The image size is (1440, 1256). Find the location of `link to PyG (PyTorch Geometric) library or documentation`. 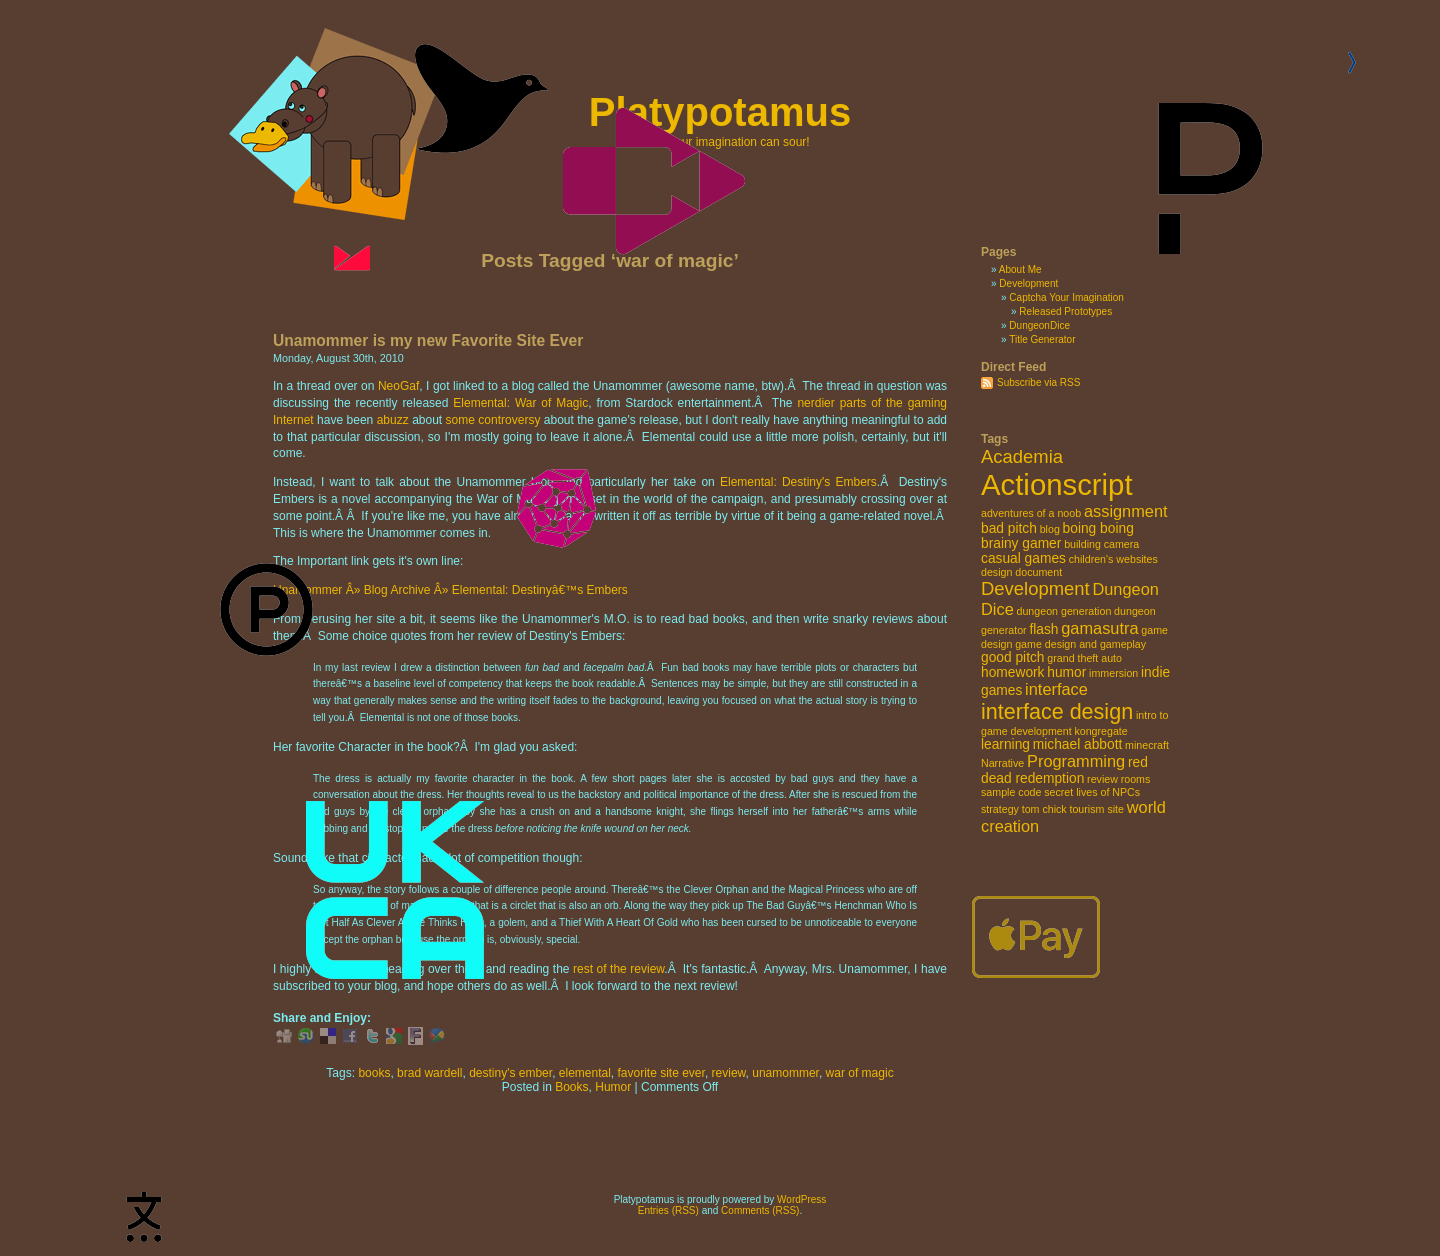

link to PyG (PyTorch Geometric) library or documentation is located at coordinates (556, 508).